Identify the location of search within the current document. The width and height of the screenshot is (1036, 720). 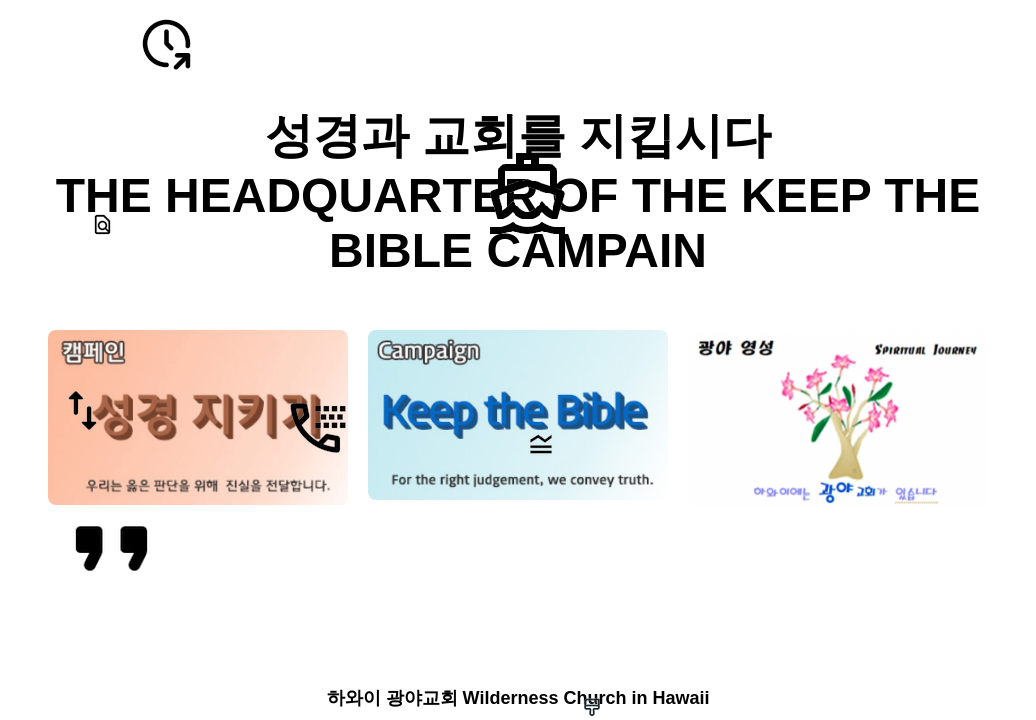
(102, 224).